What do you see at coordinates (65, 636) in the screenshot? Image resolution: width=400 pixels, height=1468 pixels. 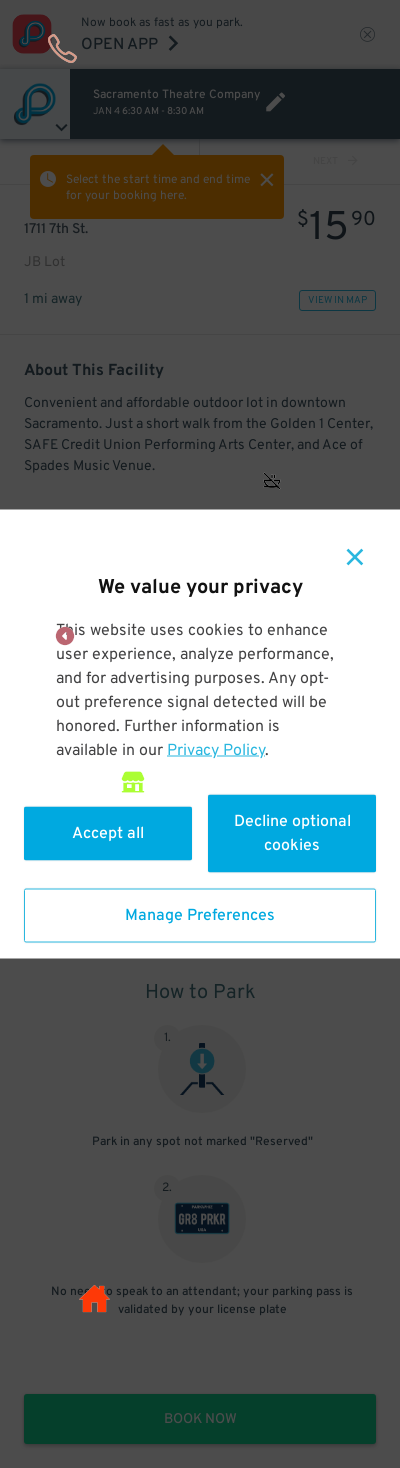 I see `go back to the previous screen` at bounding box center [65, 636].